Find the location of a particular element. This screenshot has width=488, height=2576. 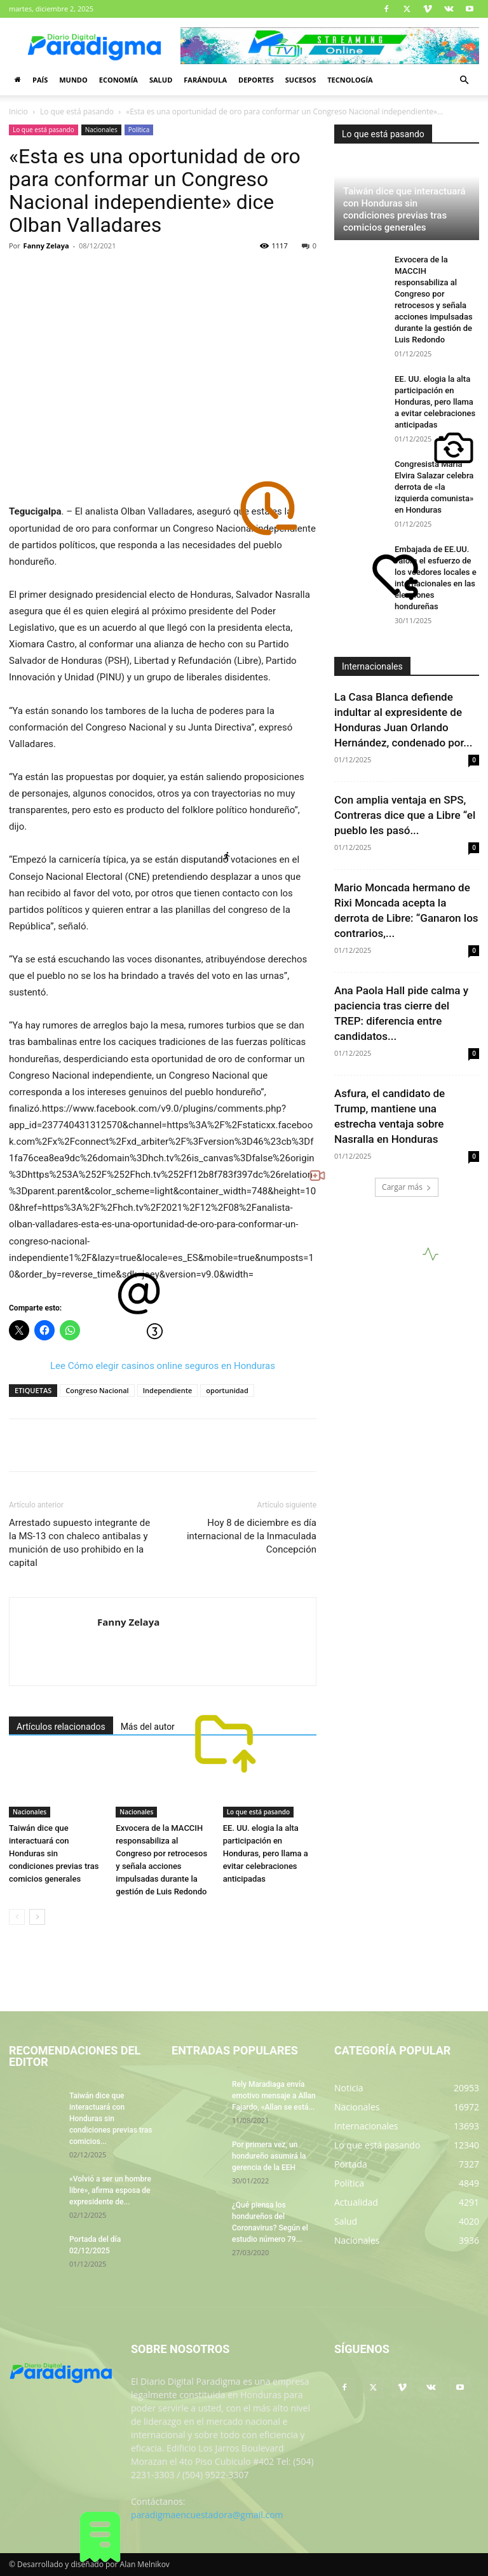

upload file to folder is located at coordinates (224, 1741).